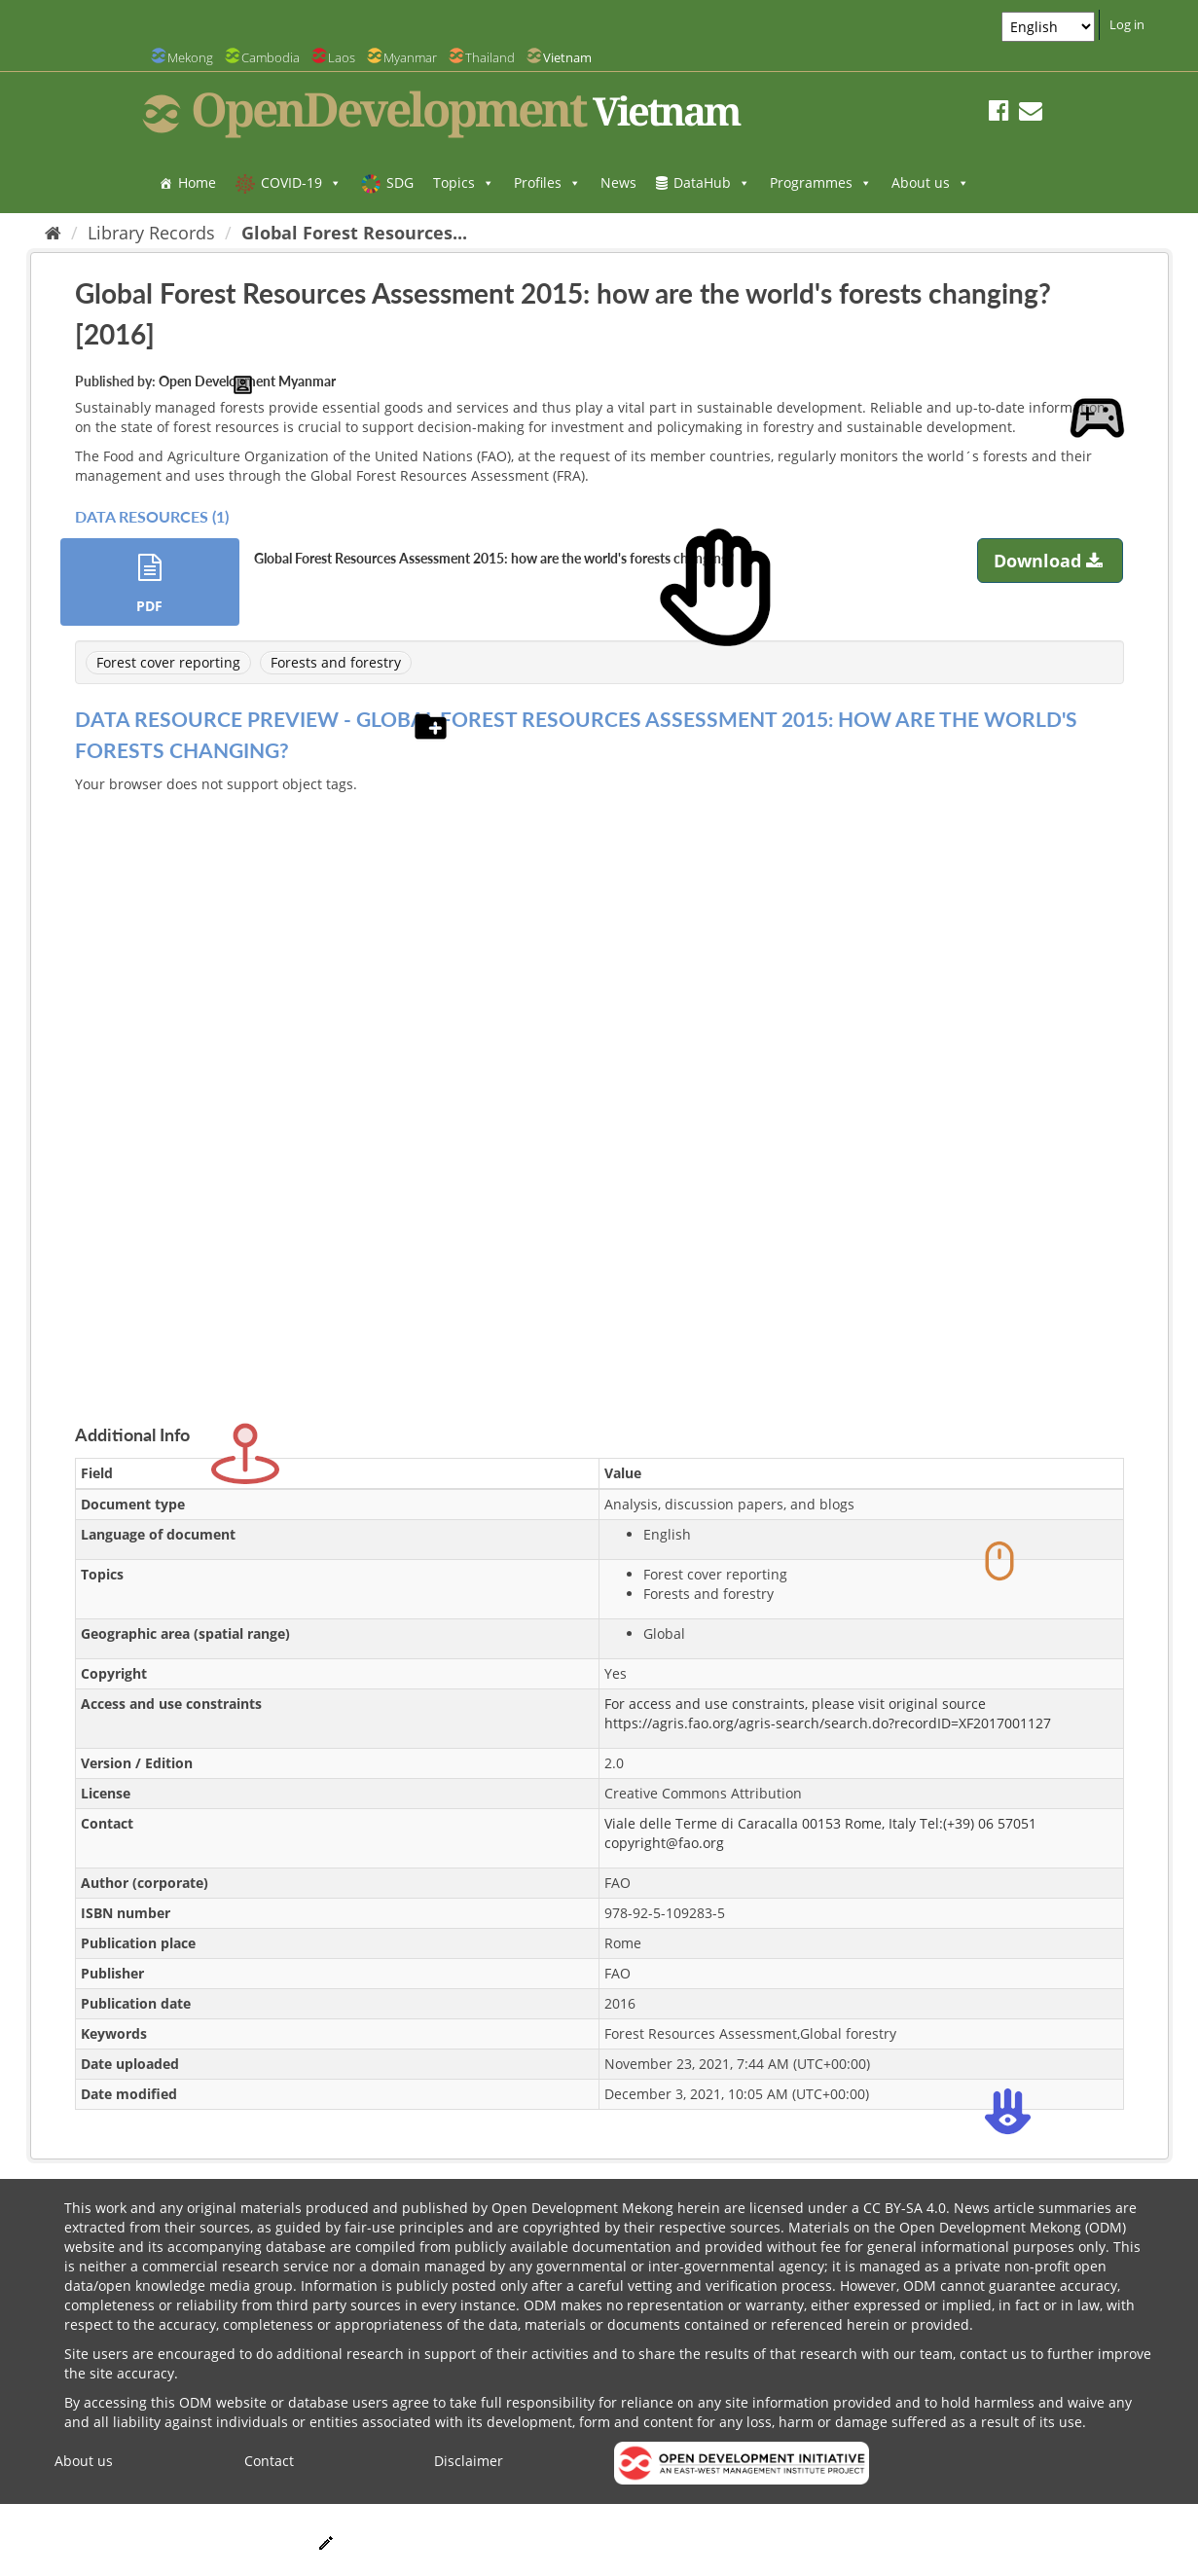  I want to click on edit or compose new content, so click(326, 2543).